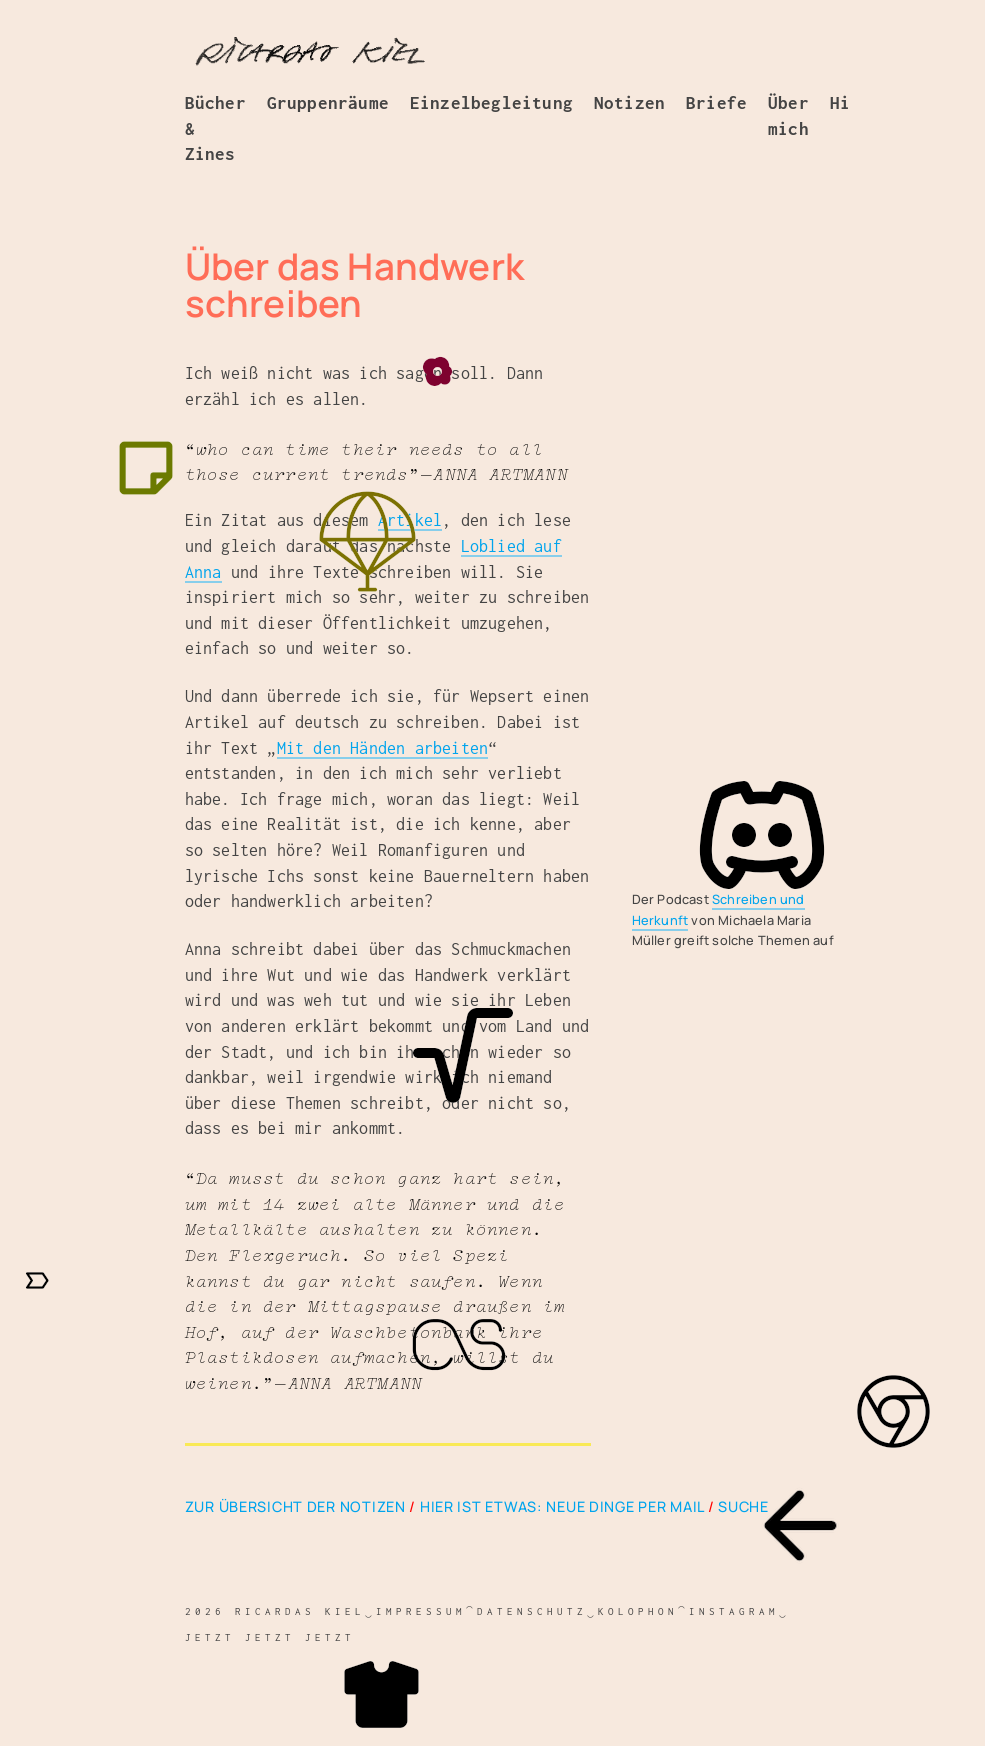 This screenshot has height=1746, width=985. Describe the element at coordinates (762, 835) in the screenshot. I see `open Discord` at that location.